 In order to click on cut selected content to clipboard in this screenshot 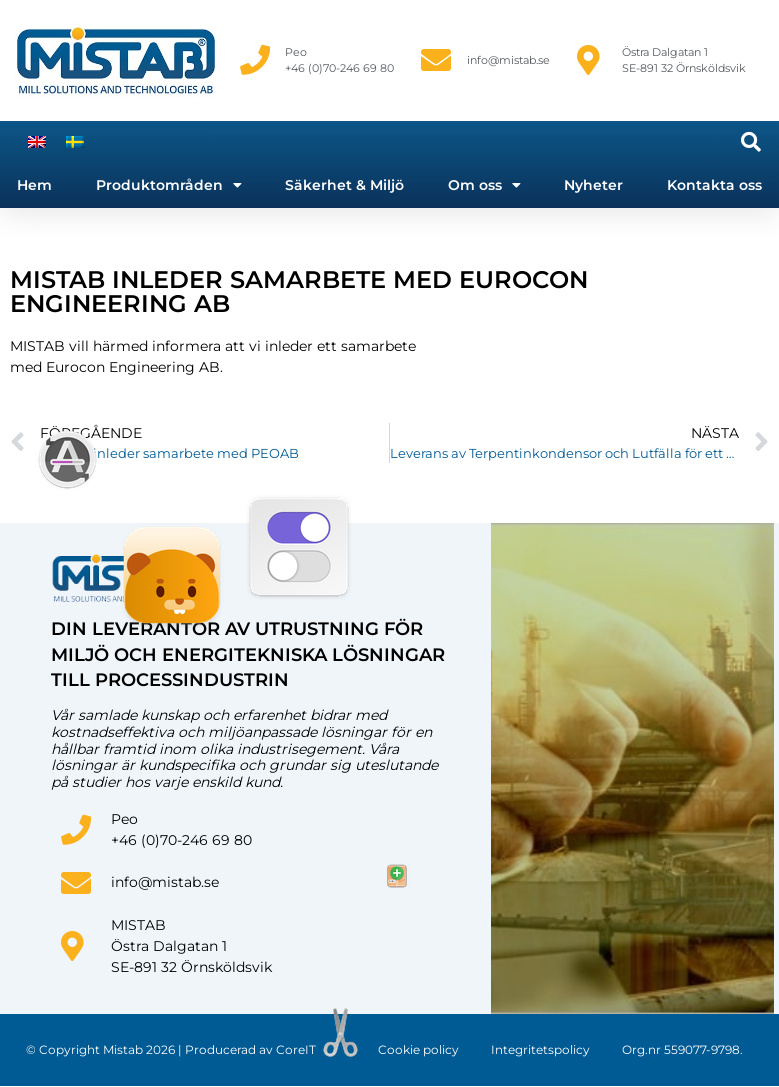, I will do `click(340, 1032)`.